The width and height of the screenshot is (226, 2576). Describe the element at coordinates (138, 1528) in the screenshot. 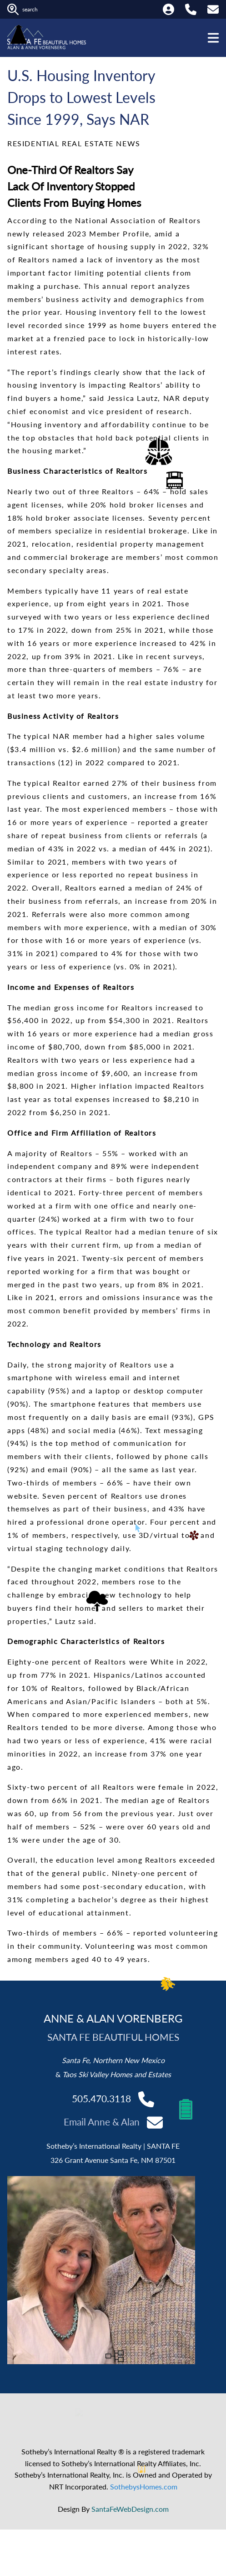

I see `standard mouse cursor or pointer indicator` at that location.